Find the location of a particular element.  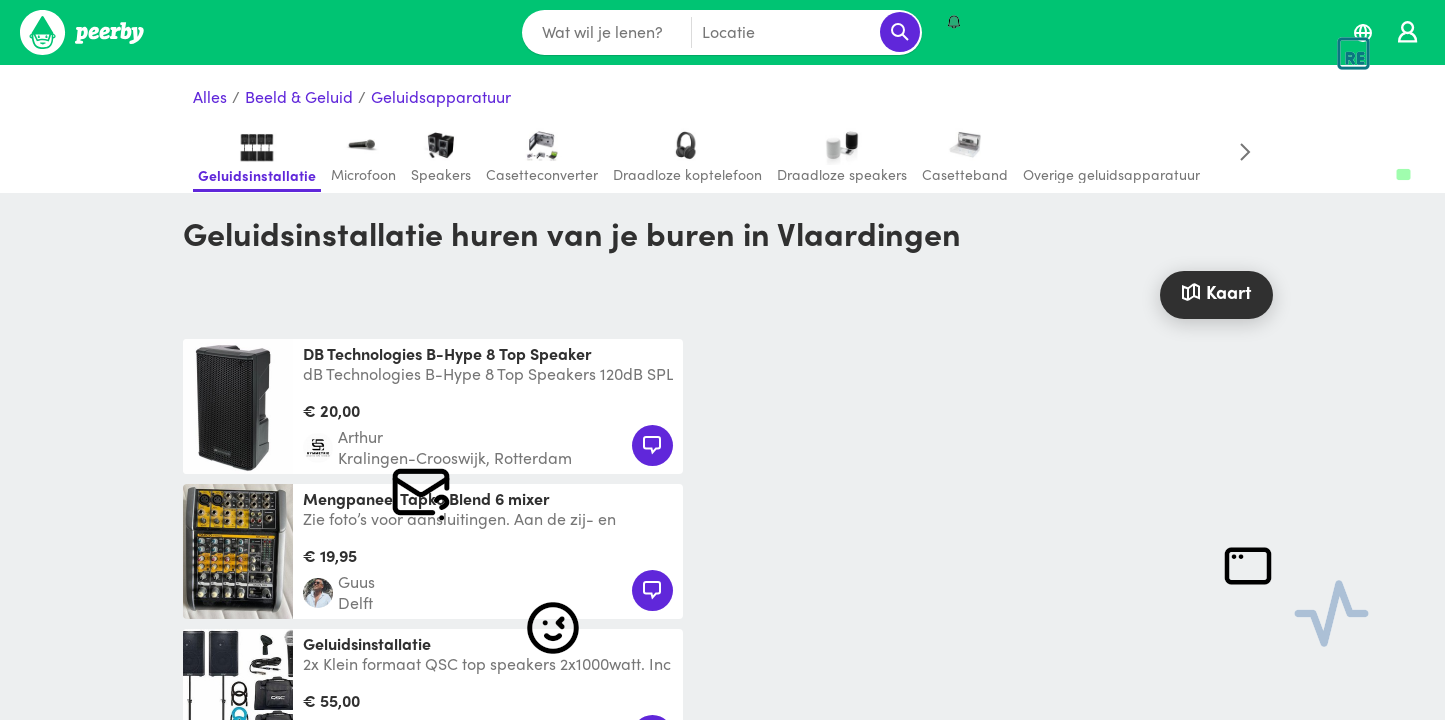

view notifications is located at coordinates (954, 22).